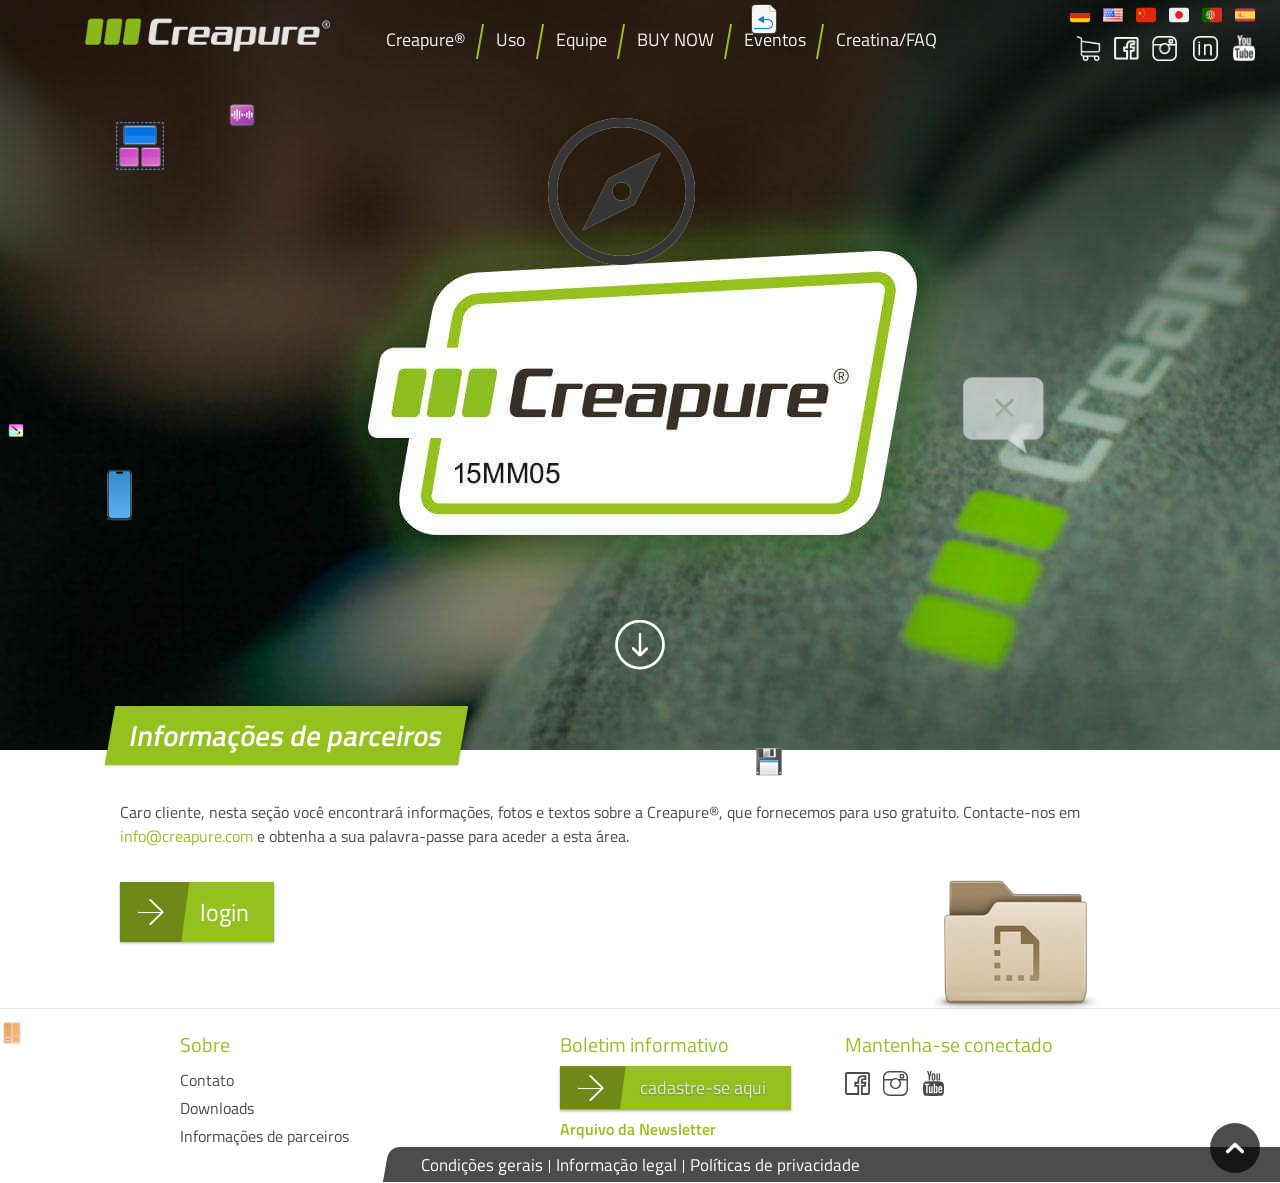 The height and width of the screenshot is (1183, 1280). I want to click on open sound recorder app, so click(242, 115).